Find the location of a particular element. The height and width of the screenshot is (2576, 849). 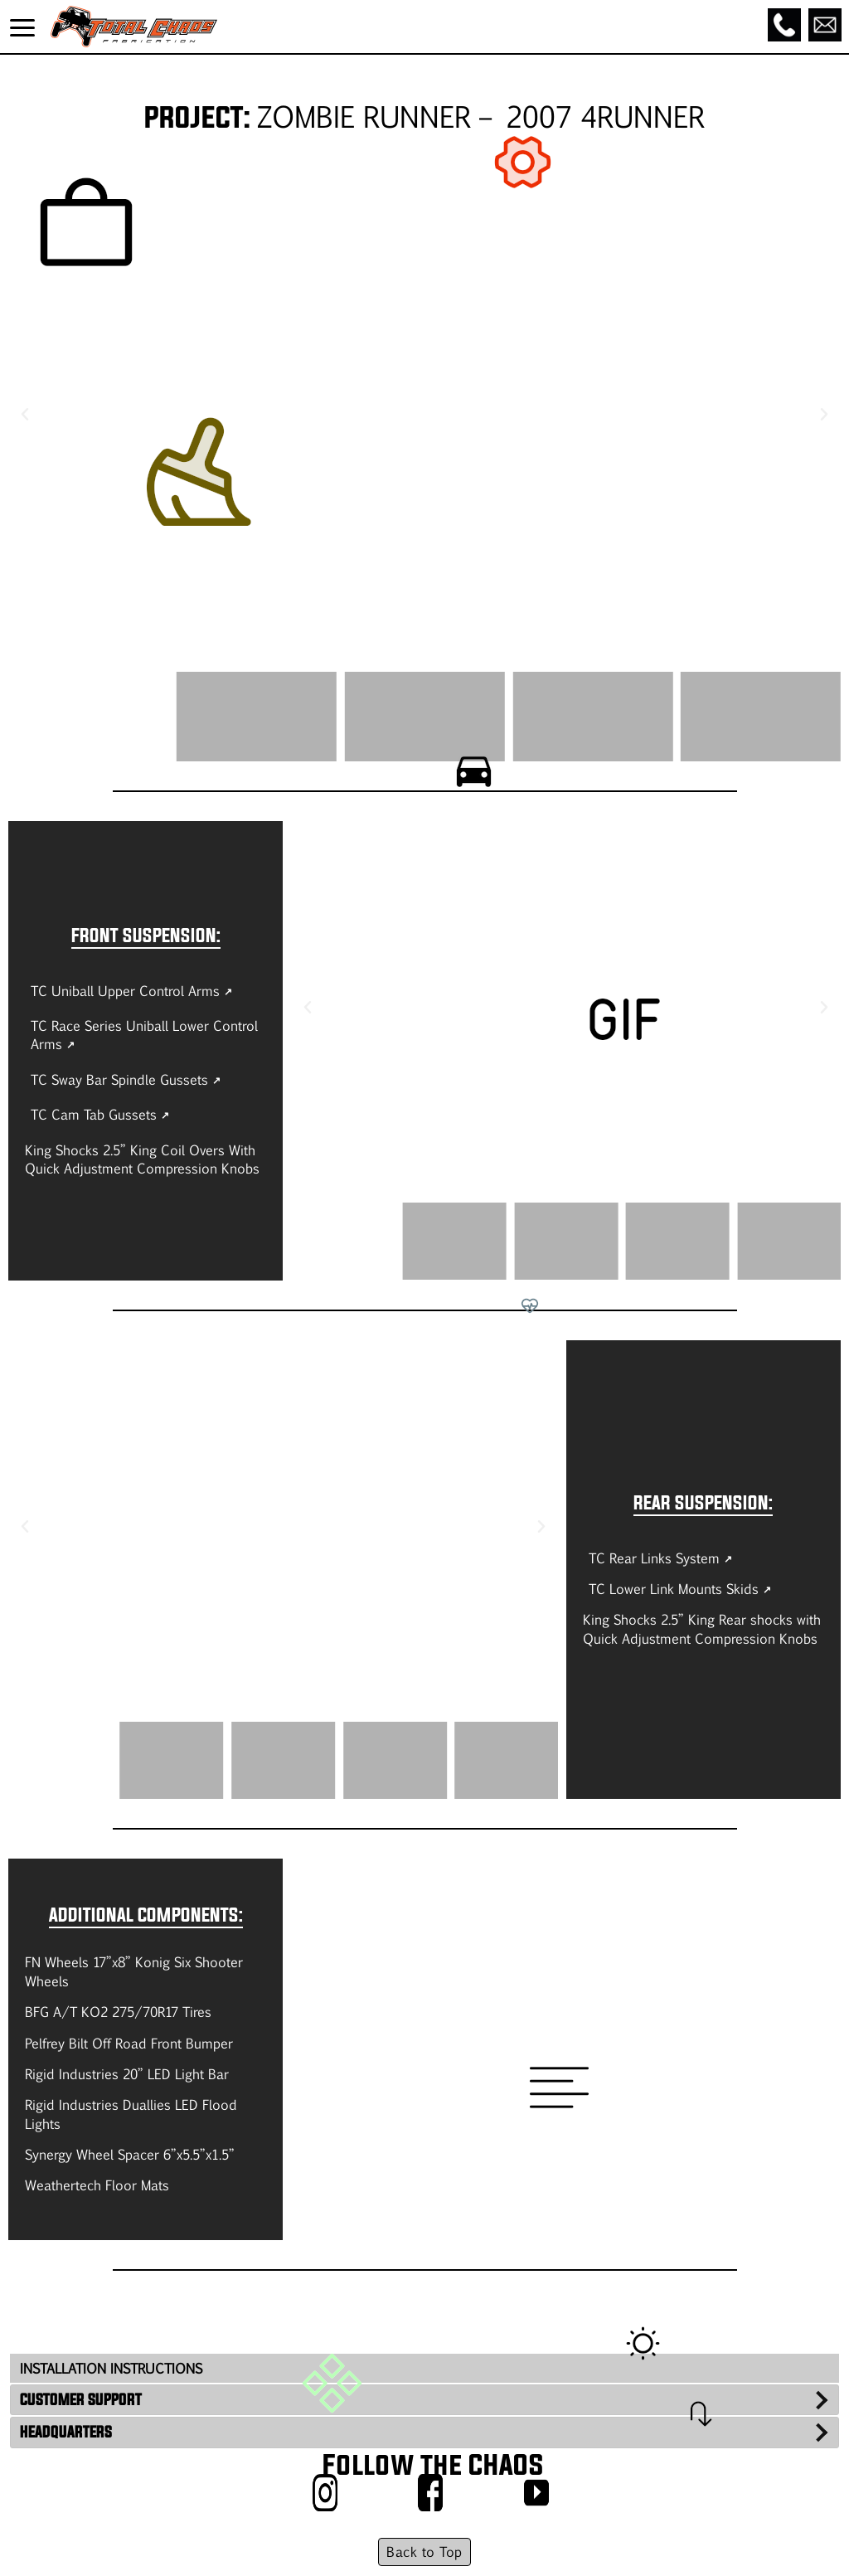

access quick actions or app grid is located at coordinates (332, 2383).